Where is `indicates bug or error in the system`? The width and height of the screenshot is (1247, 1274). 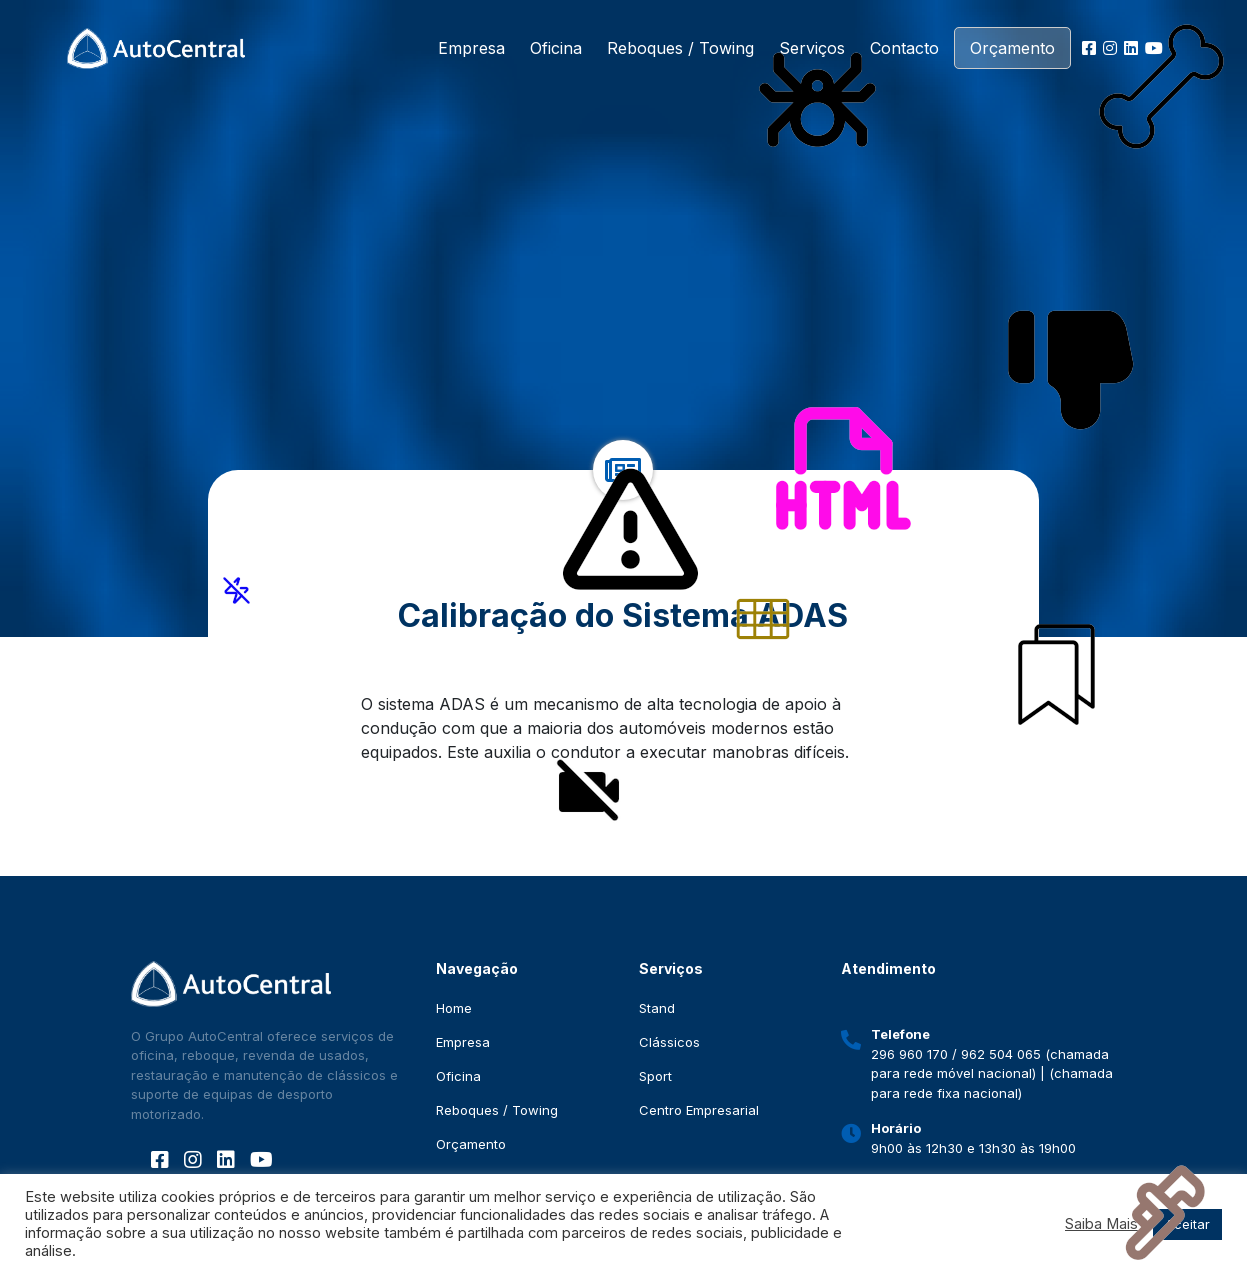
indicates bug or error in the system is located at coordinates (817, 102).